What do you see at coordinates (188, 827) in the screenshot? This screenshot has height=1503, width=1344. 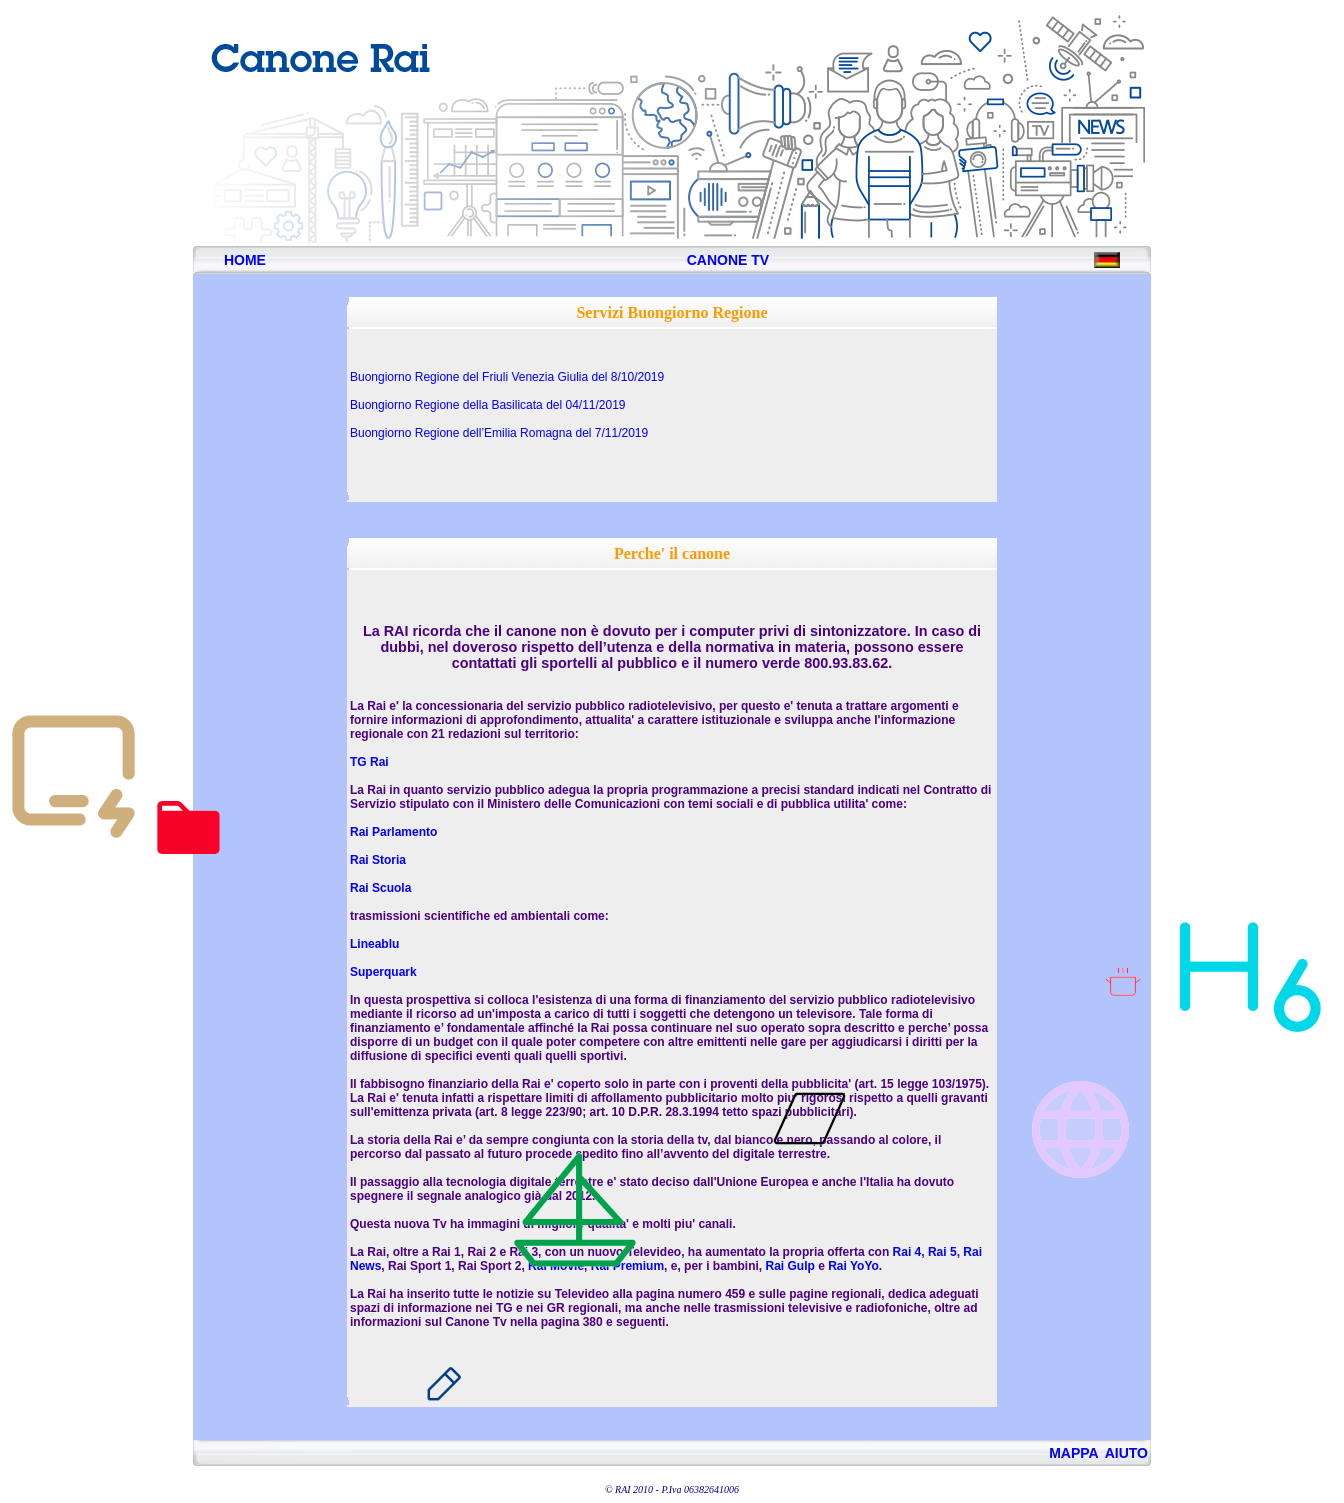 I see `open file folder` at bounding box center [188, 827].